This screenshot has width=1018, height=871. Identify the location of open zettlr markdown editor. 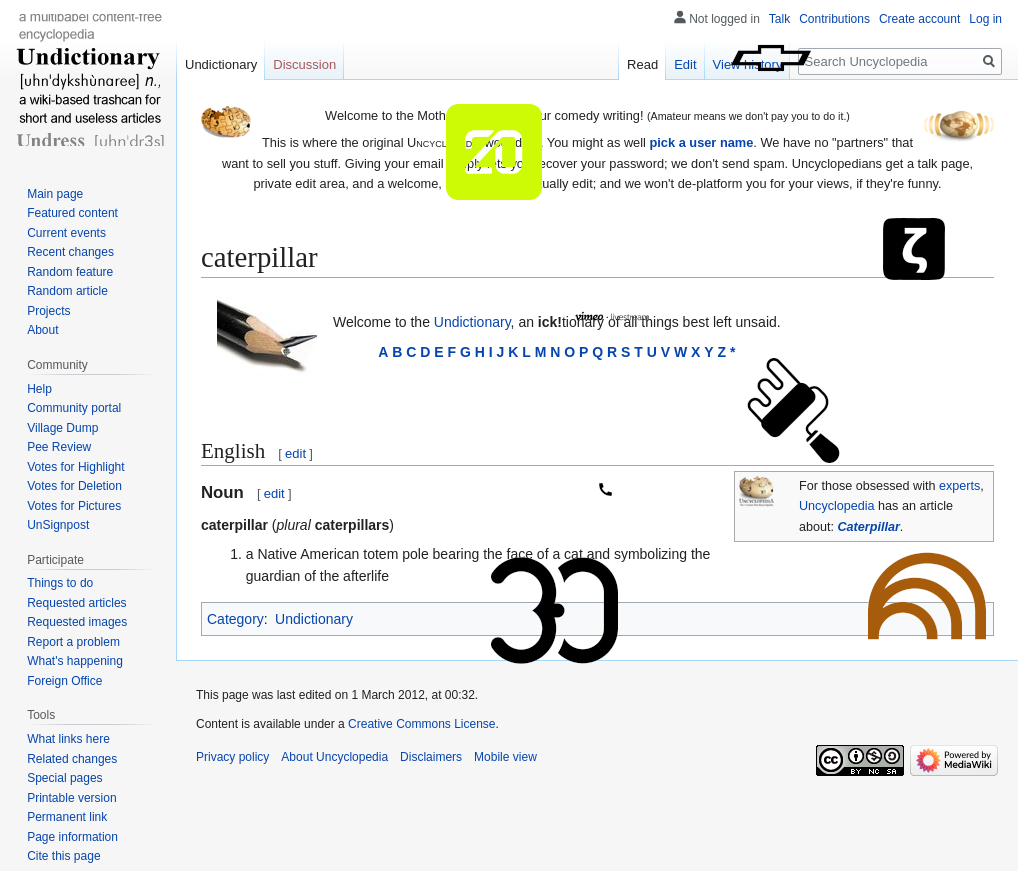
(914, 249).